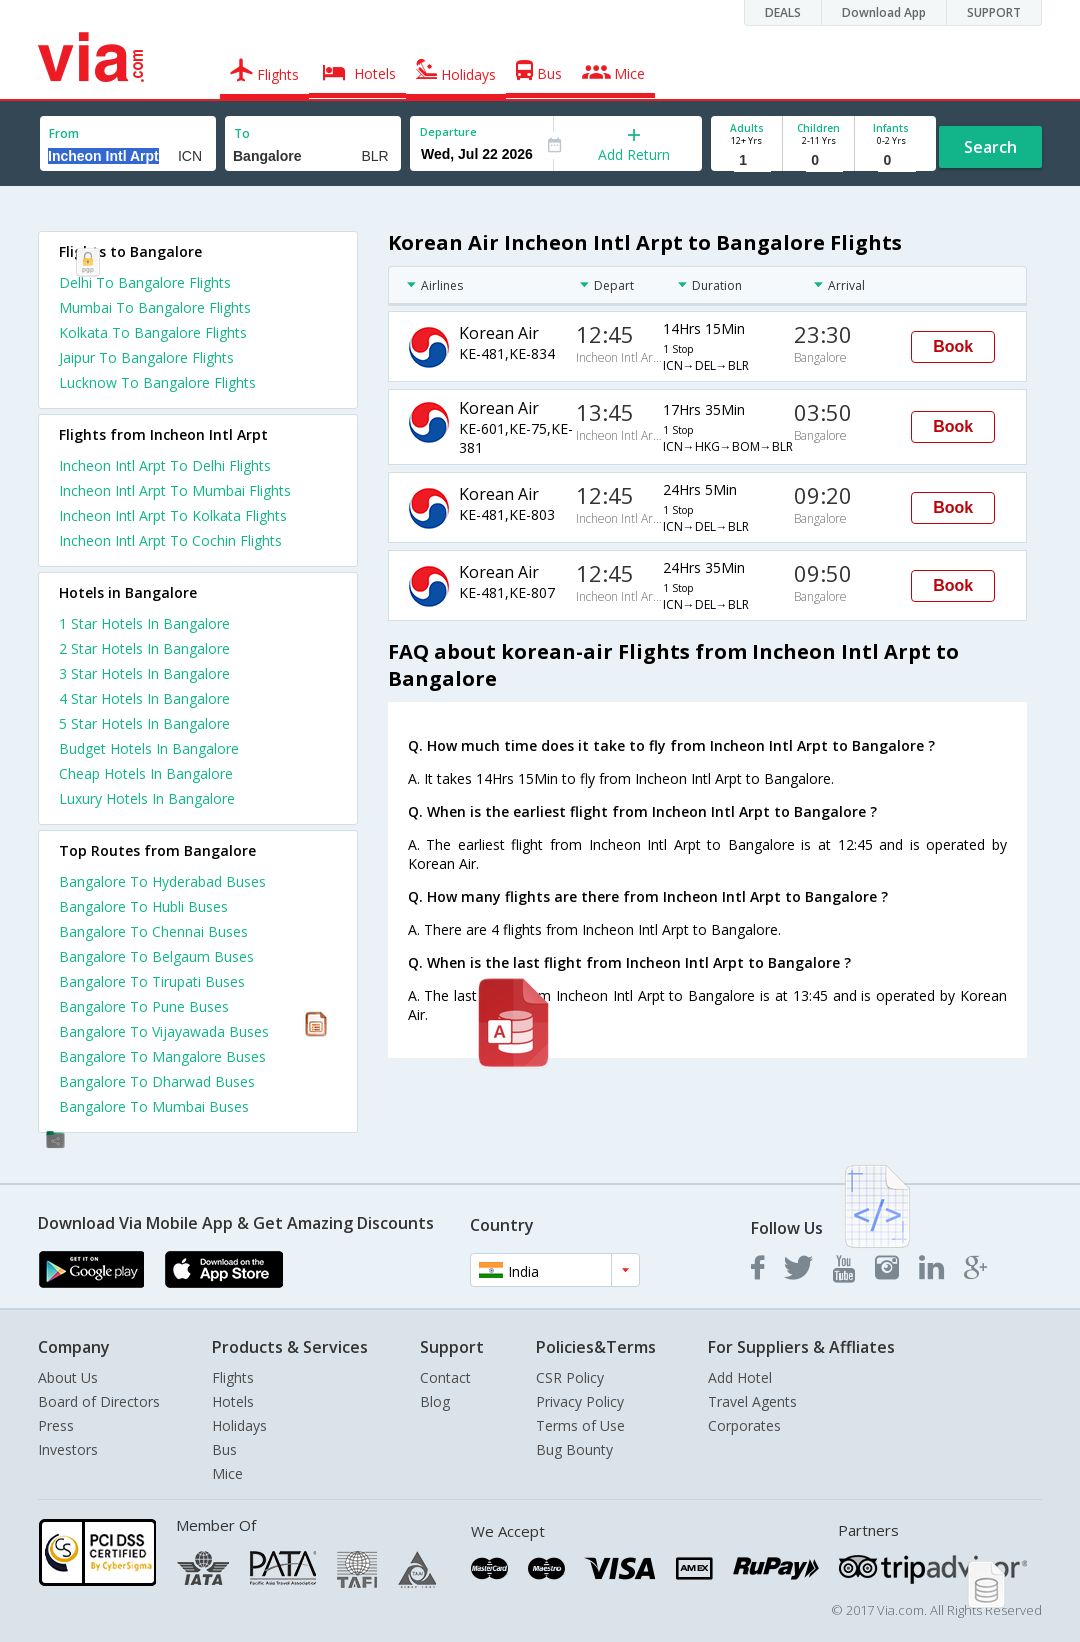 The width and height of the screenshot is (1080, 1642). I want to click on indicates a PGP-encrypted file, so click(88, 262).